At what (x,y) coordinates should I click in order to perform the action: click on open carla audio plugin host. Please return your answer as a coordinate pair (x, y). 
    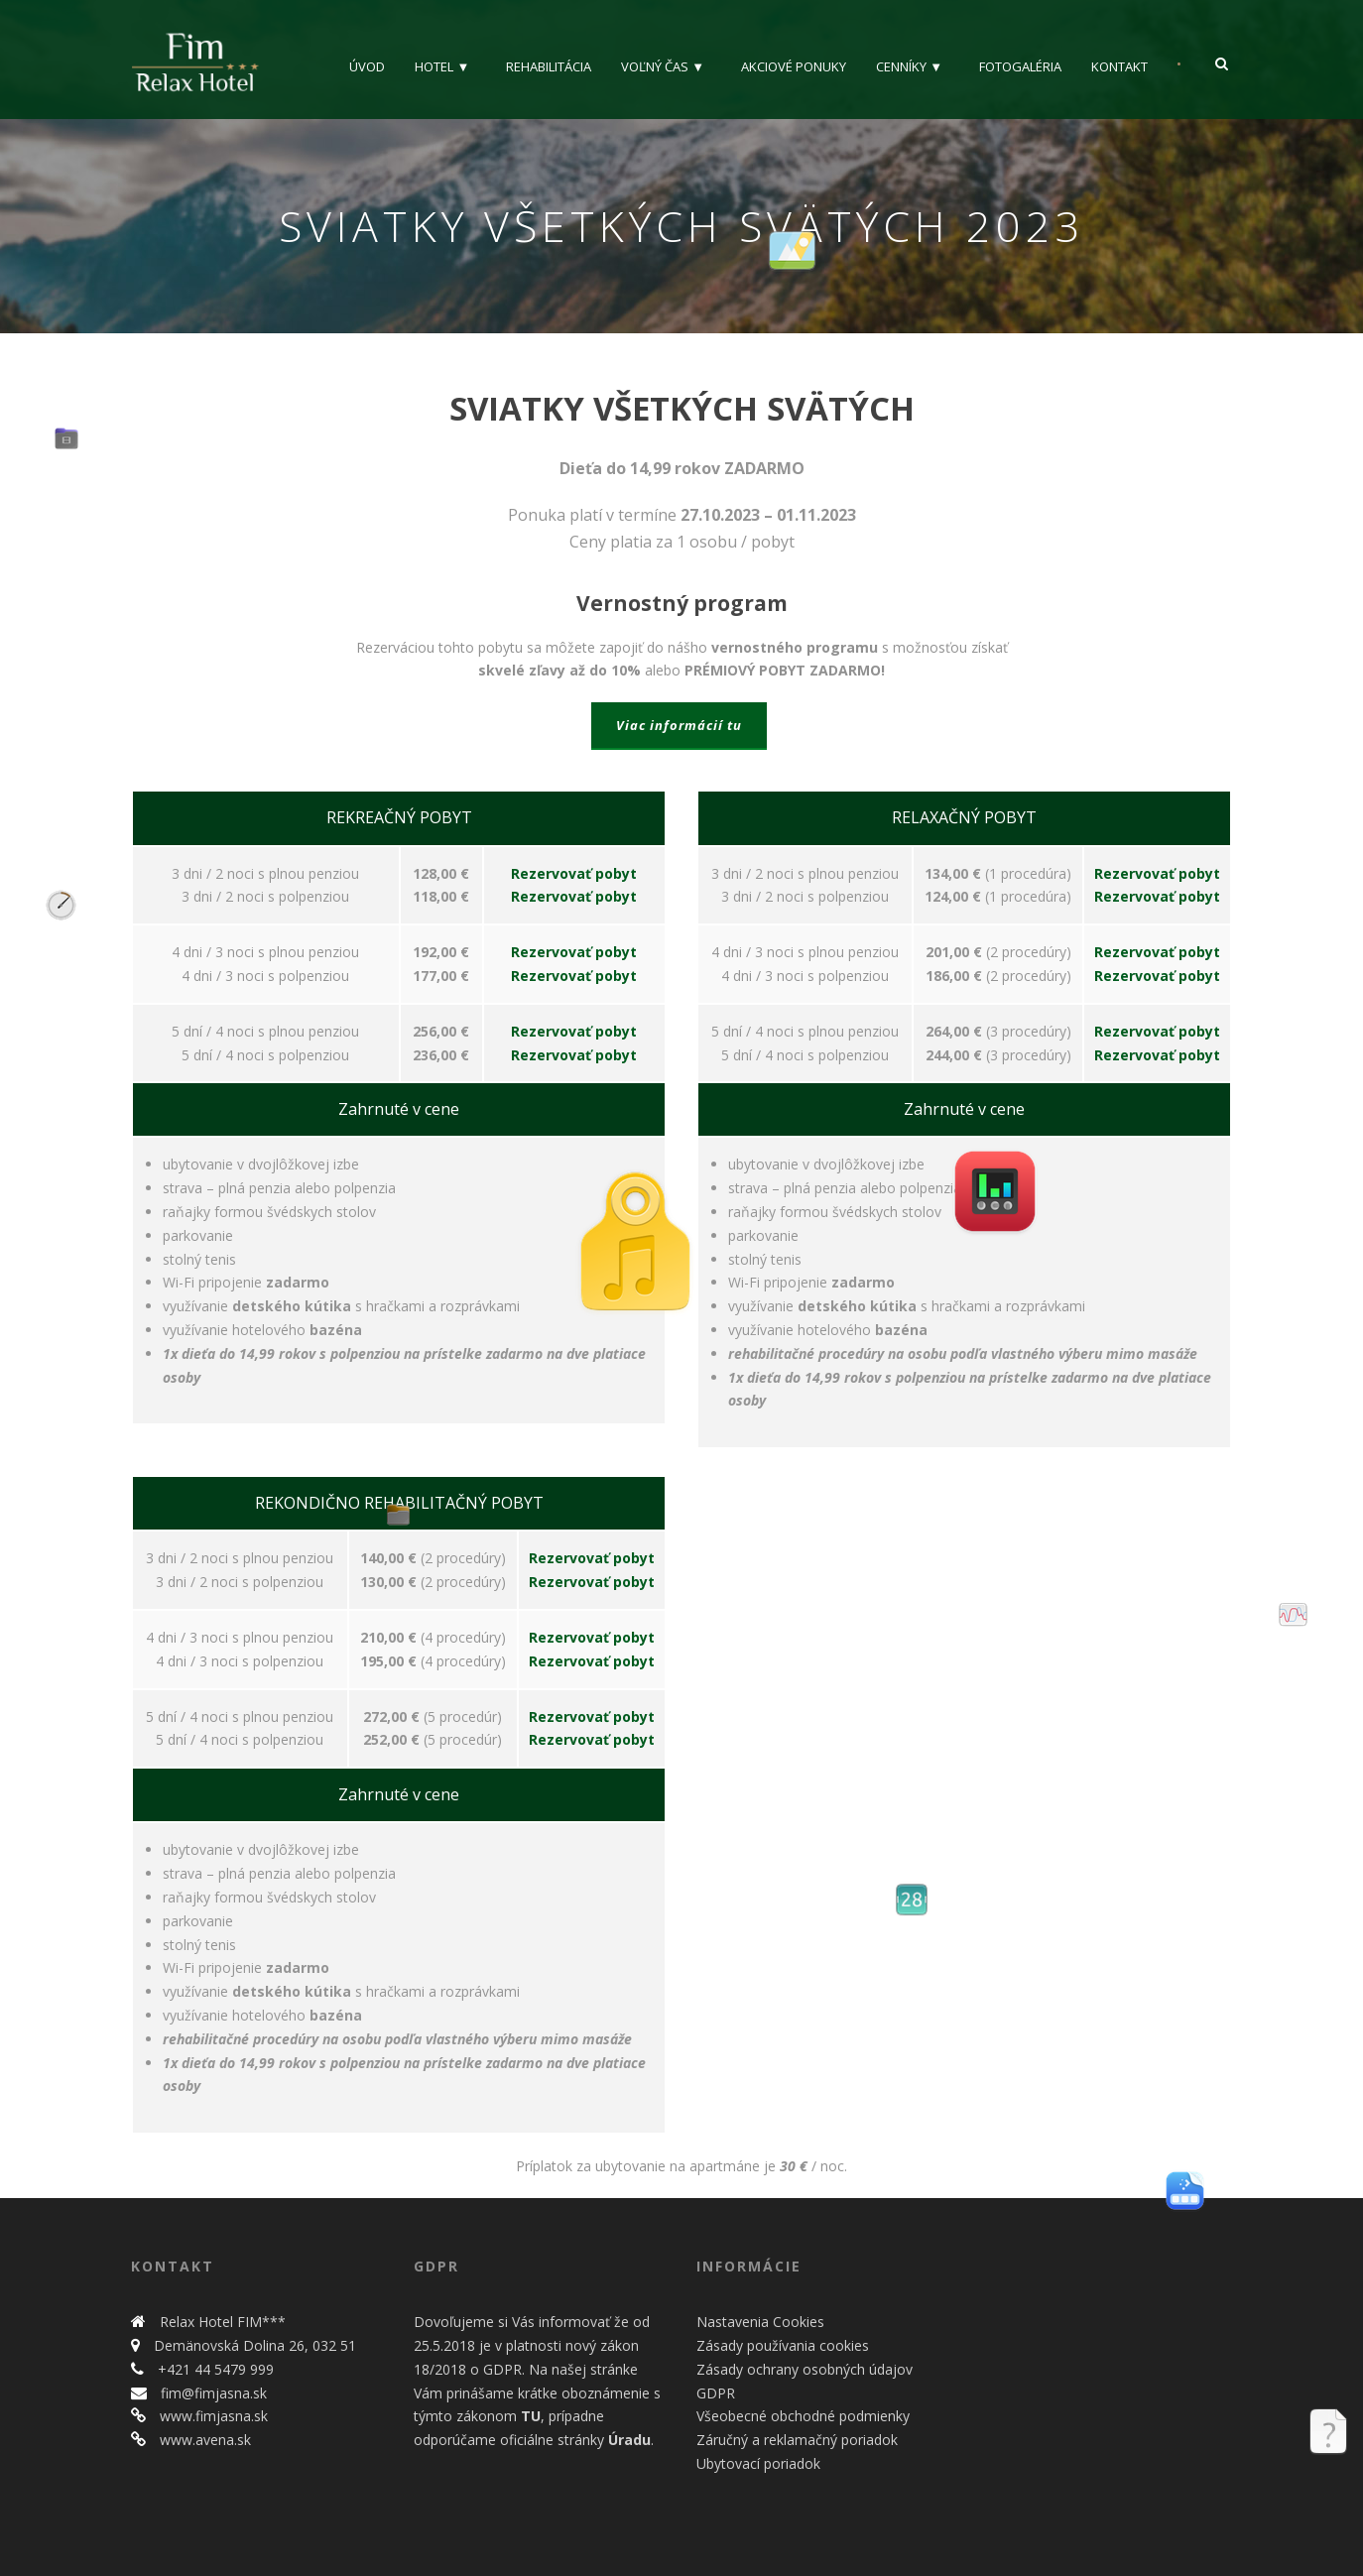
    Looking at the image, I should click on (995, 1191).